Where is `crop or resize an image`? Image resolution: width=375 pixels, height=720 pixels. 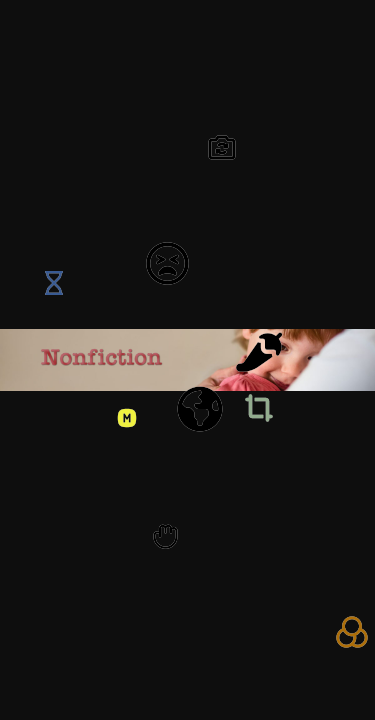
crop or resize an image is located at coordinates (259, 408).